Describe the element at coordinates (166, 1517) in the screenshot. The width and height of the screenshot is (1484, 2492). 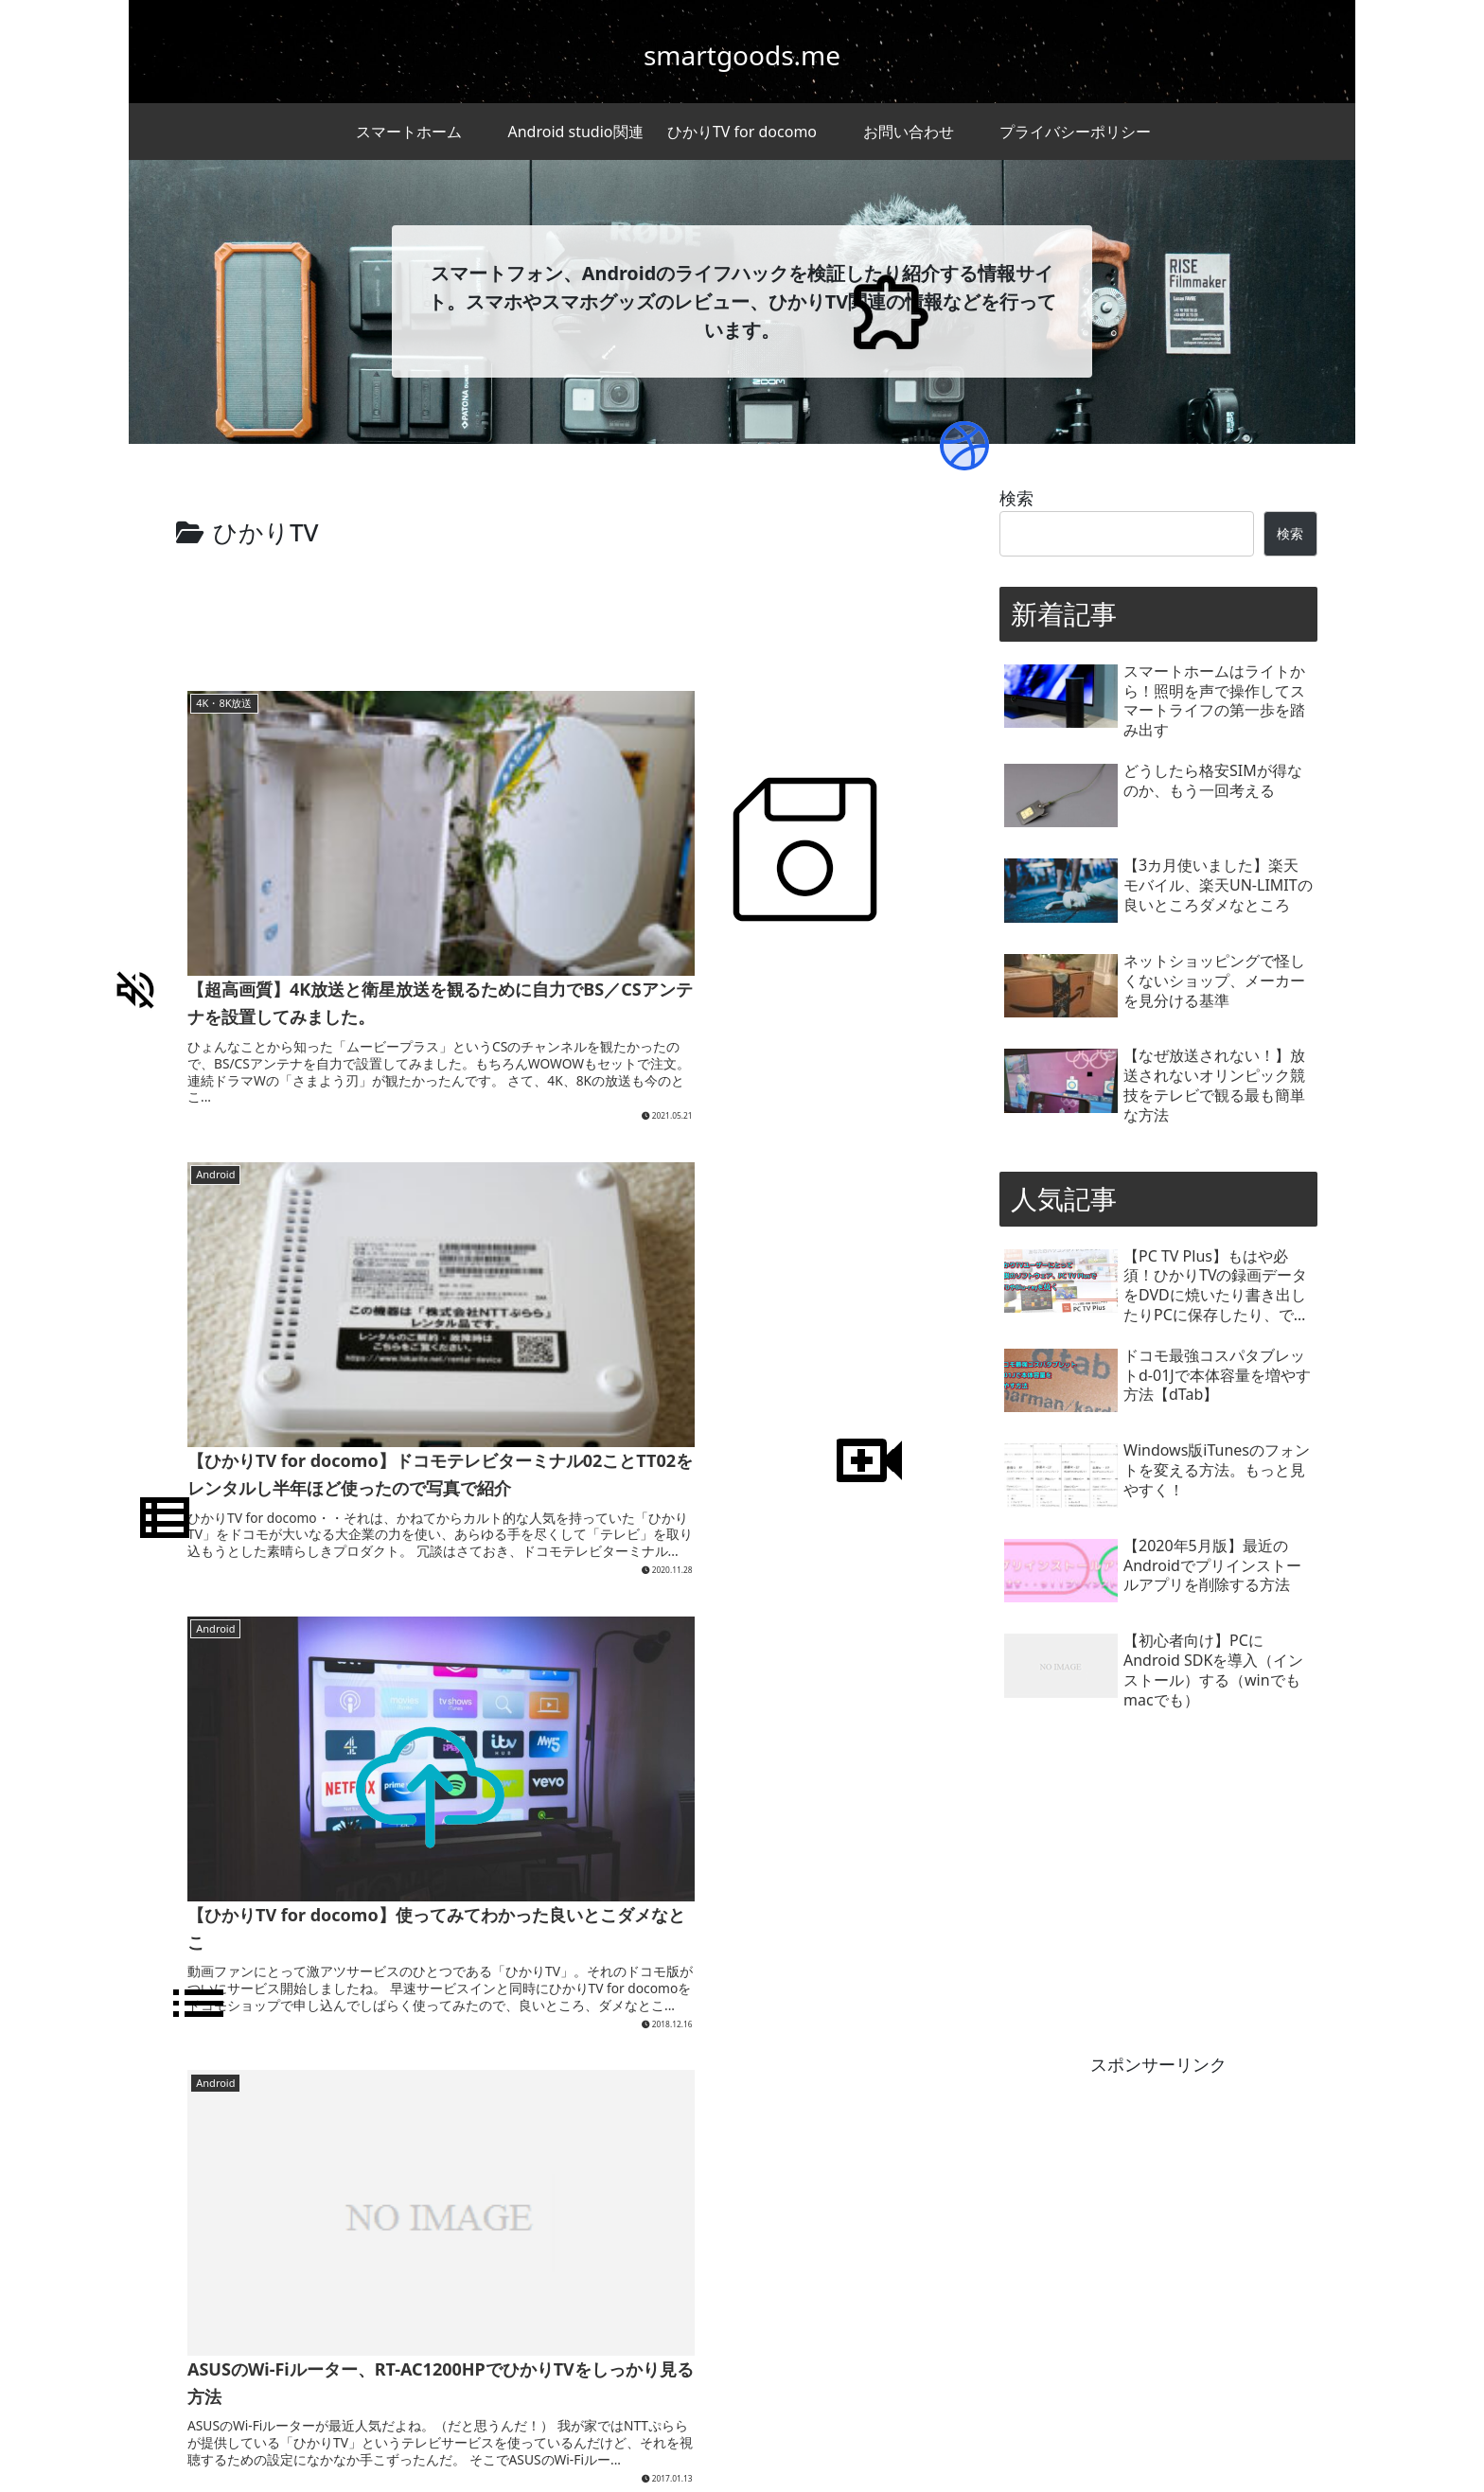
I see `switch to list view` at that location.